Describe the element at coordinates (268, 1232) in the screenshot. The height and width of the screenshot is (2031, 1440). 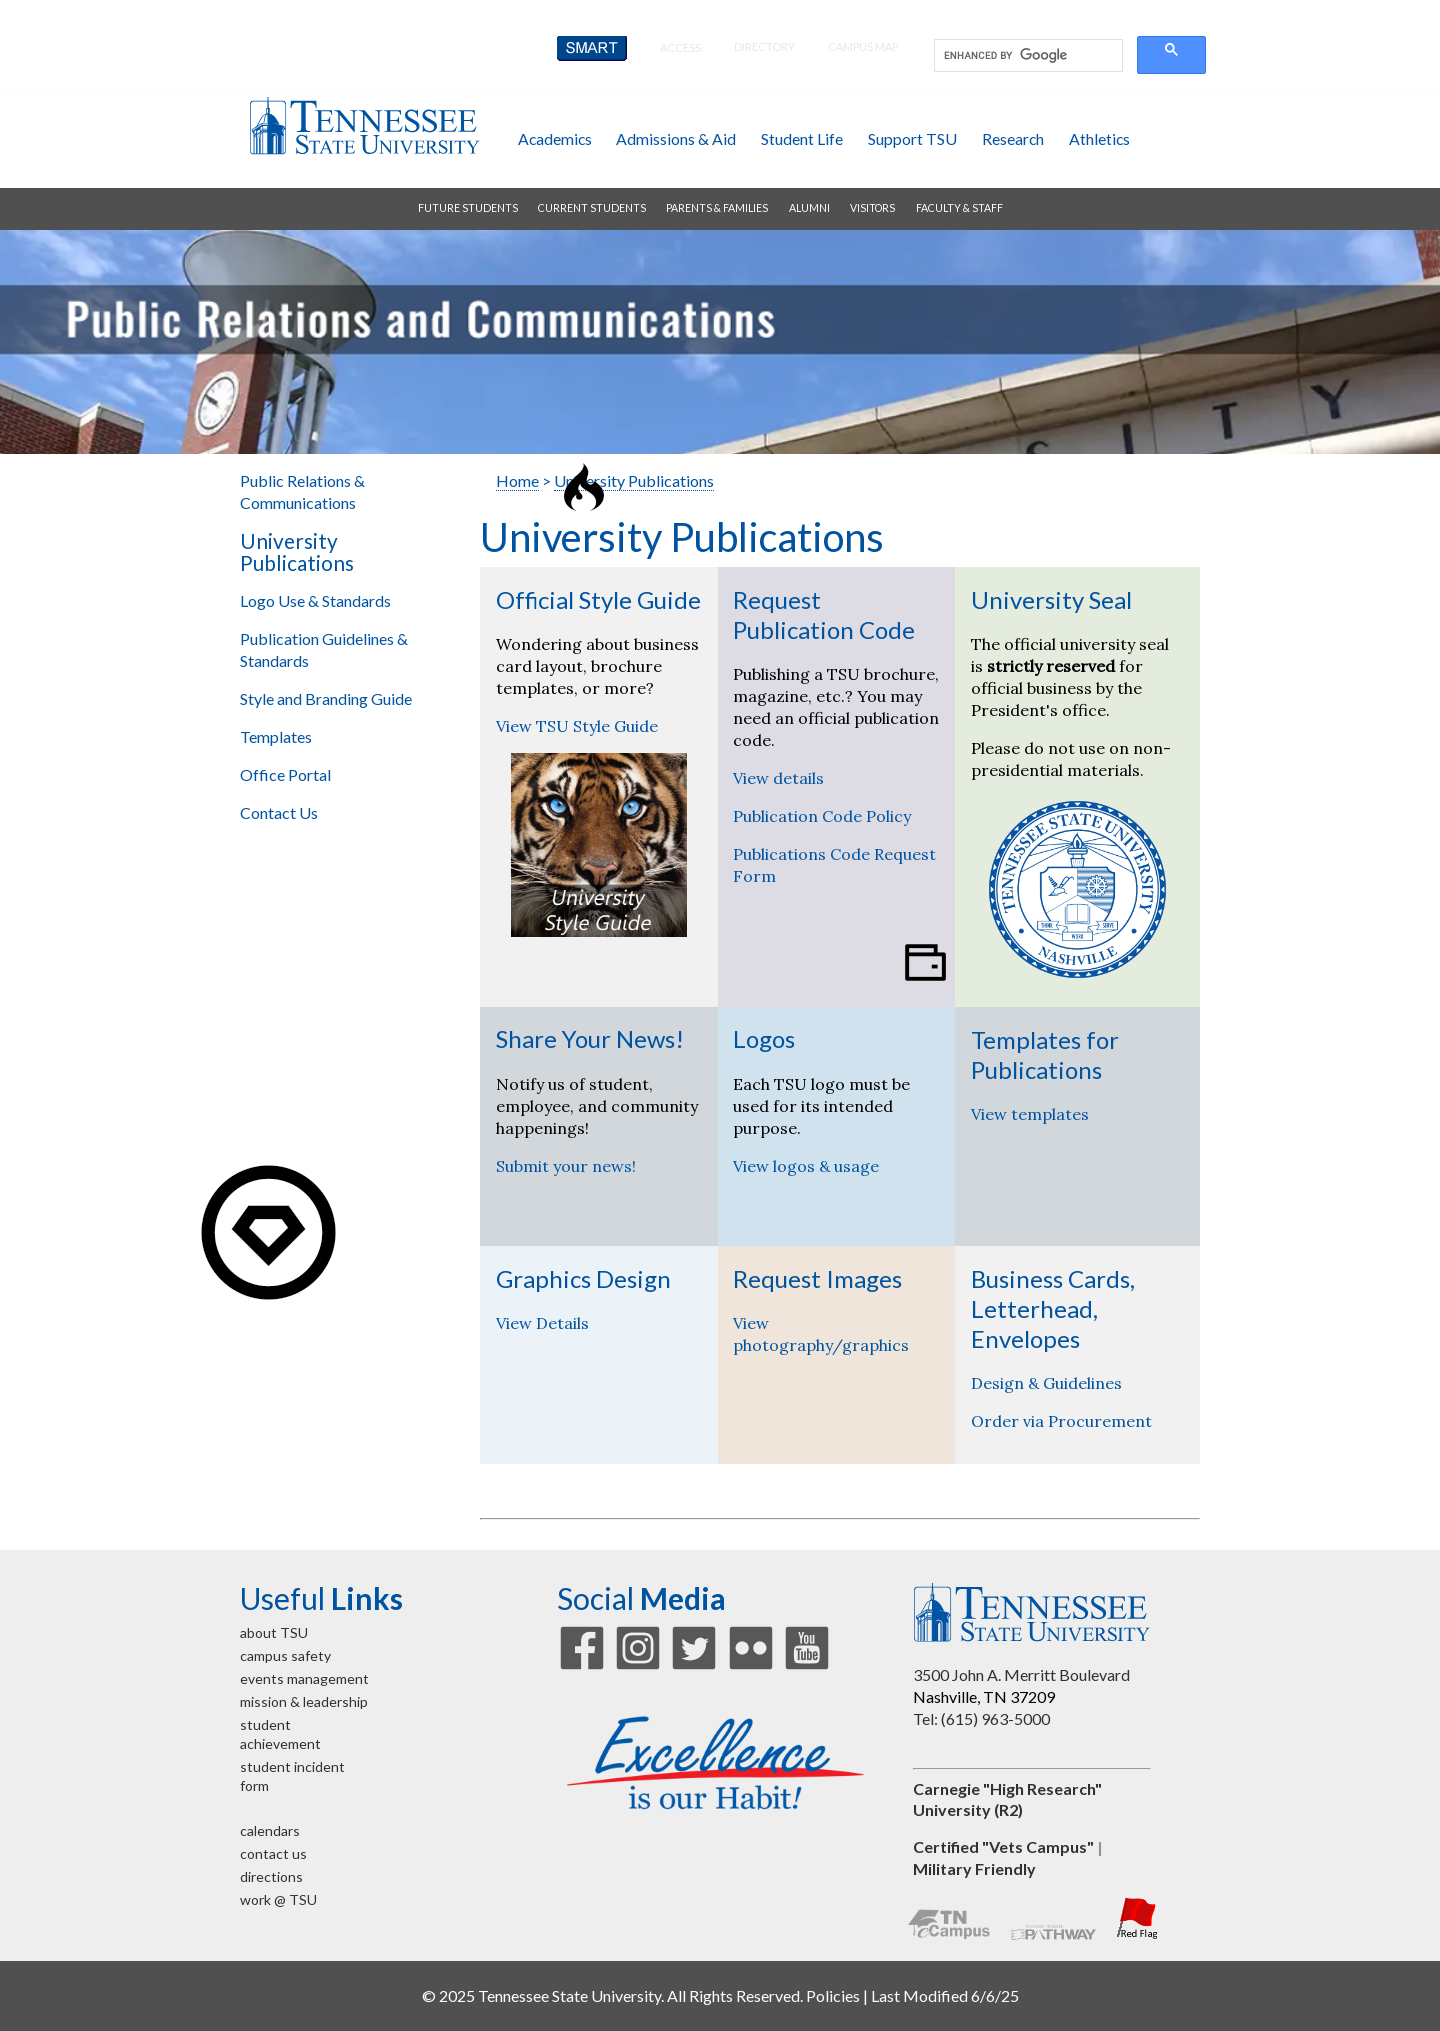
I see `copper cryptocurrency or token indicator` at that location.